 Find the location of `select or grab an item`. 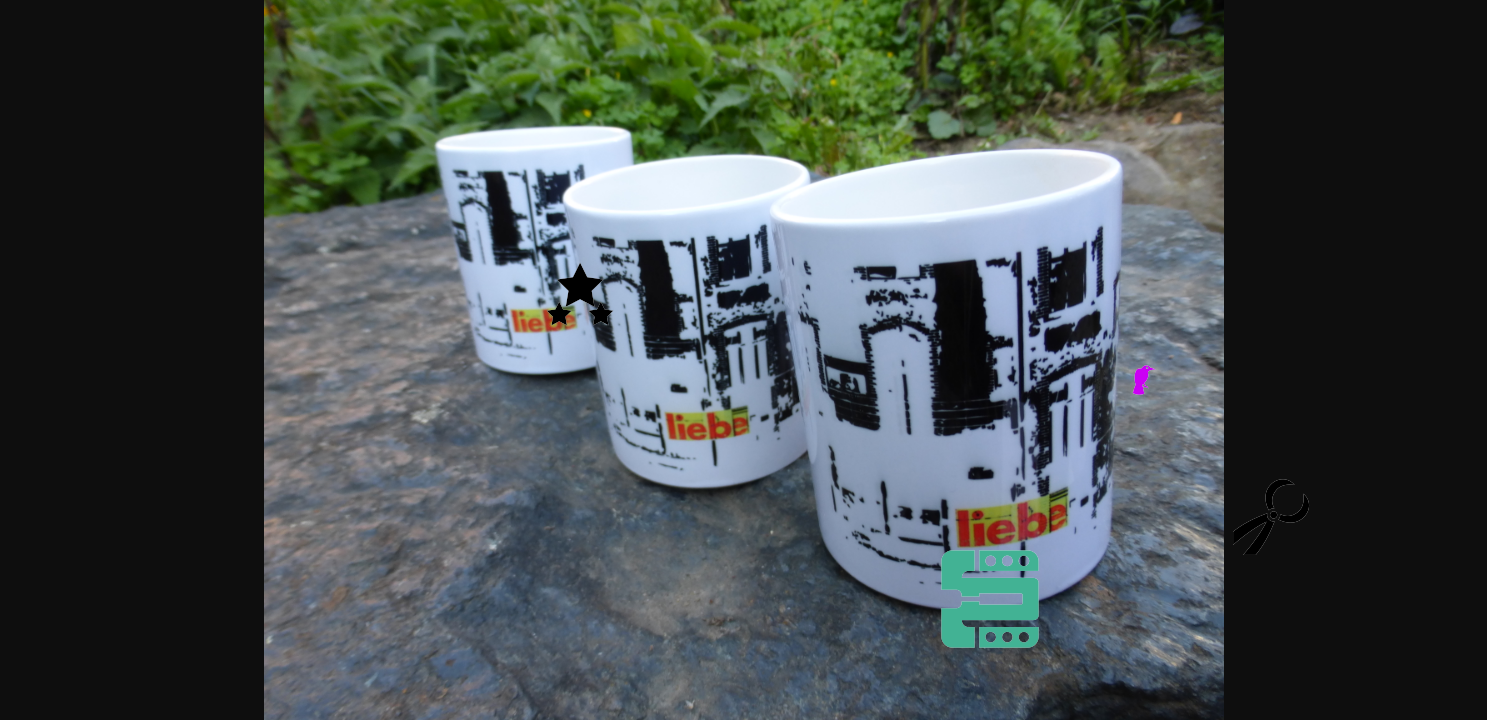

select or grab an item is located at coordinates (1271, 517).